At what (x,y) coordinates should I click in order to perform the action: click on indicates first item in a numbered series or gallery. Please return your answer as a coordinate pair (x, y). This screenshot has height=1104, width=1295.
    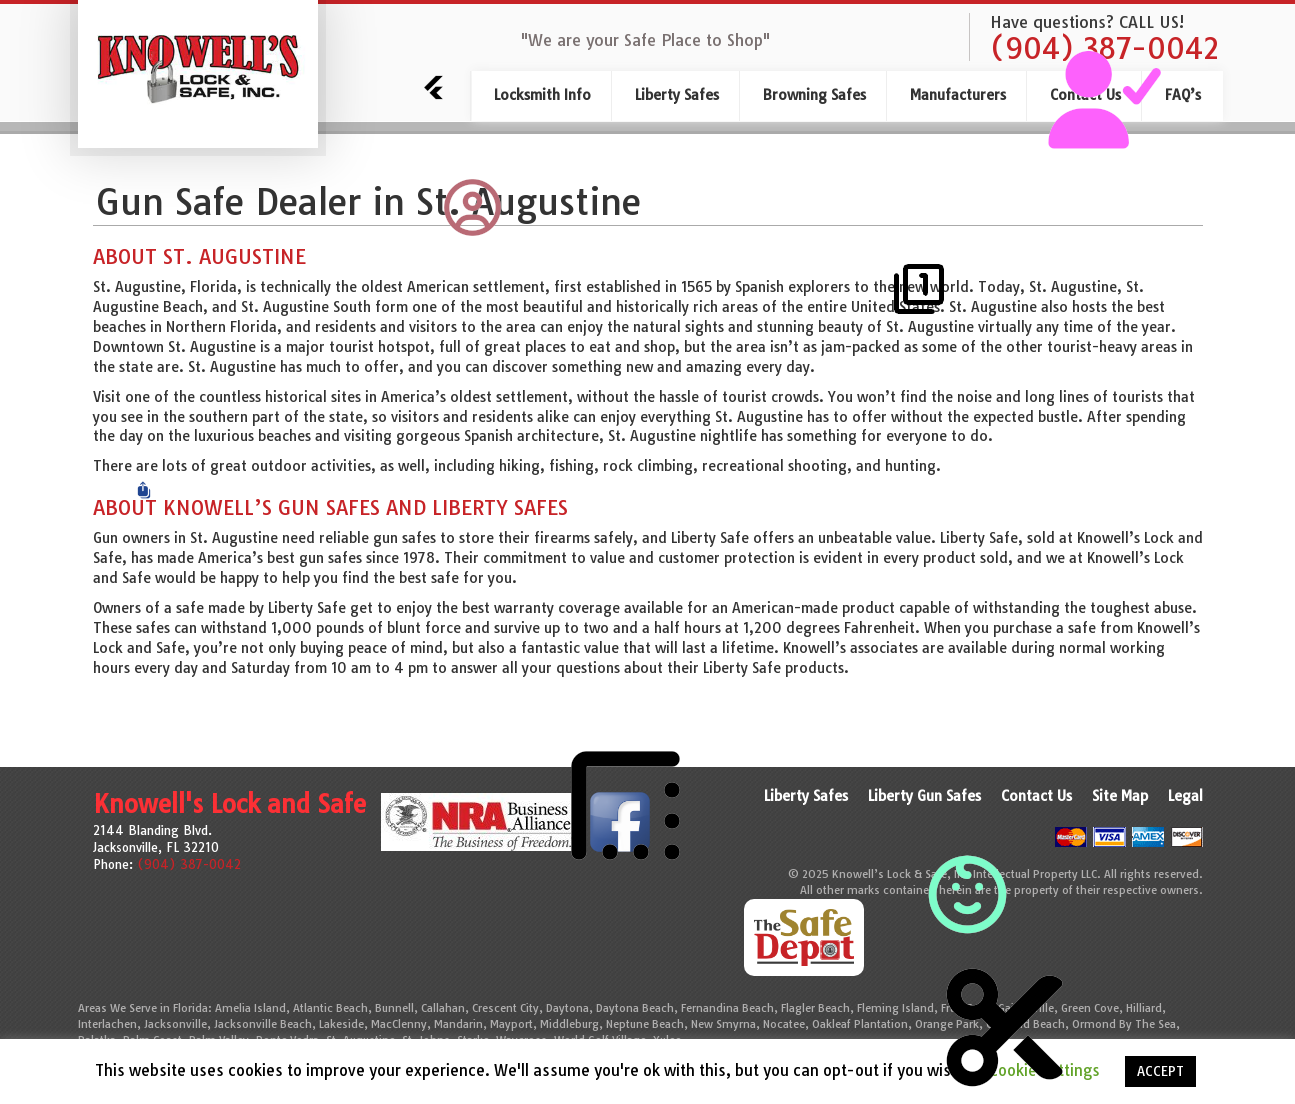
    Looking at the image, I should click on (919, 289).